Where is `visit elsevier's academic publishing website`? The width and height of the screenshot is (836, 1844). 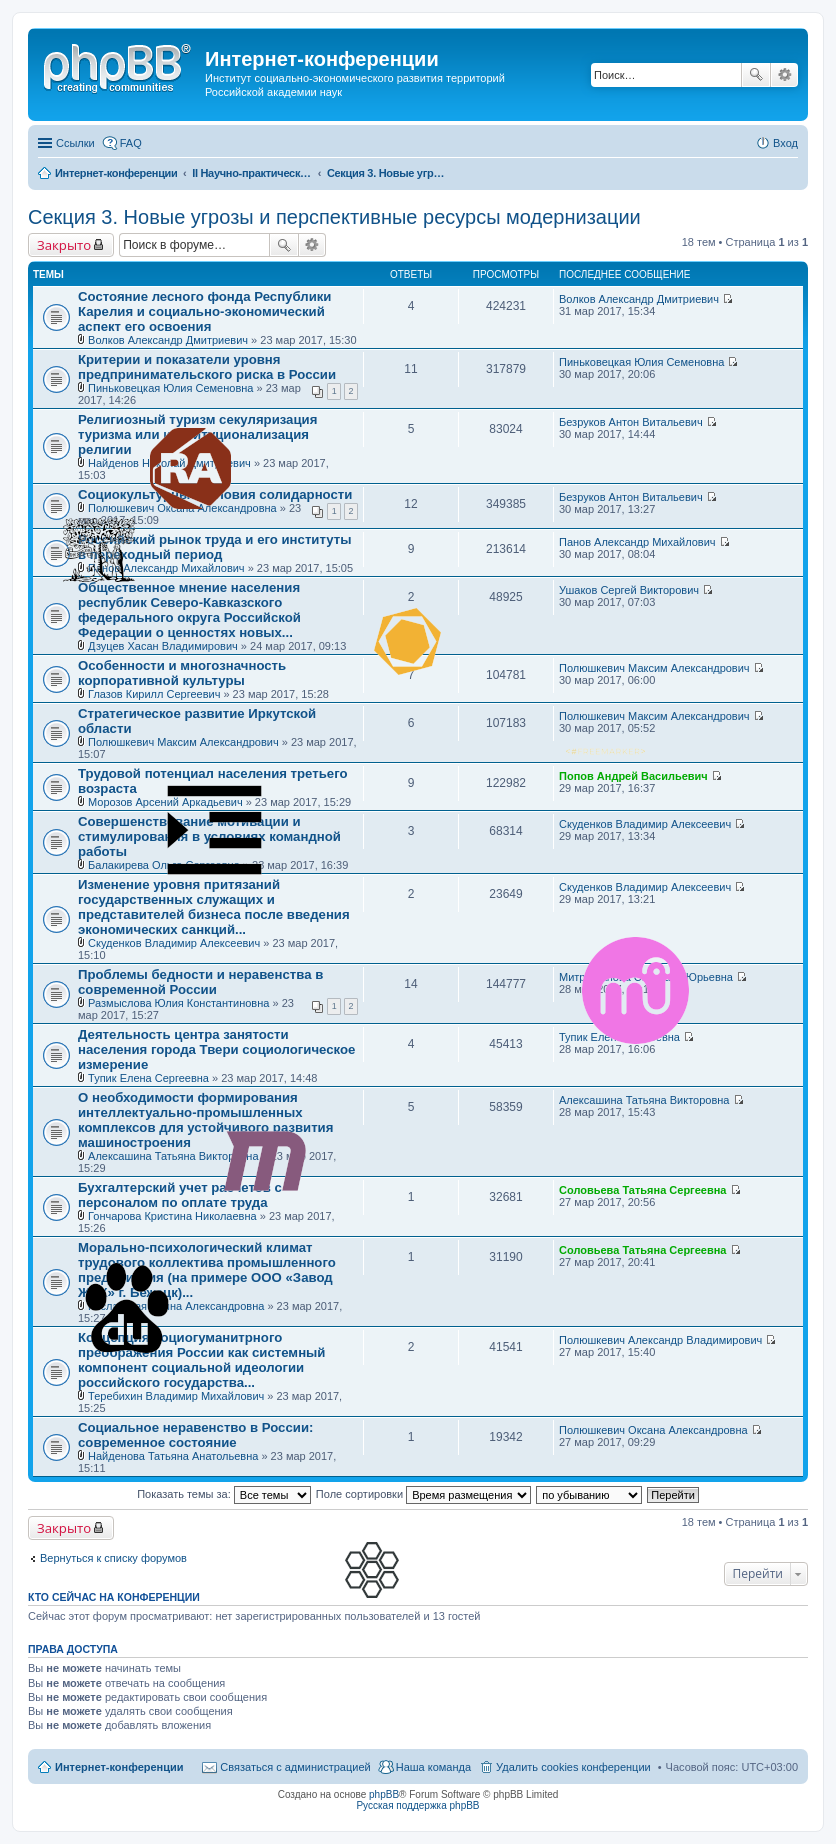 visit elsevier's academic publishing website is located at coordinates (99, 550).